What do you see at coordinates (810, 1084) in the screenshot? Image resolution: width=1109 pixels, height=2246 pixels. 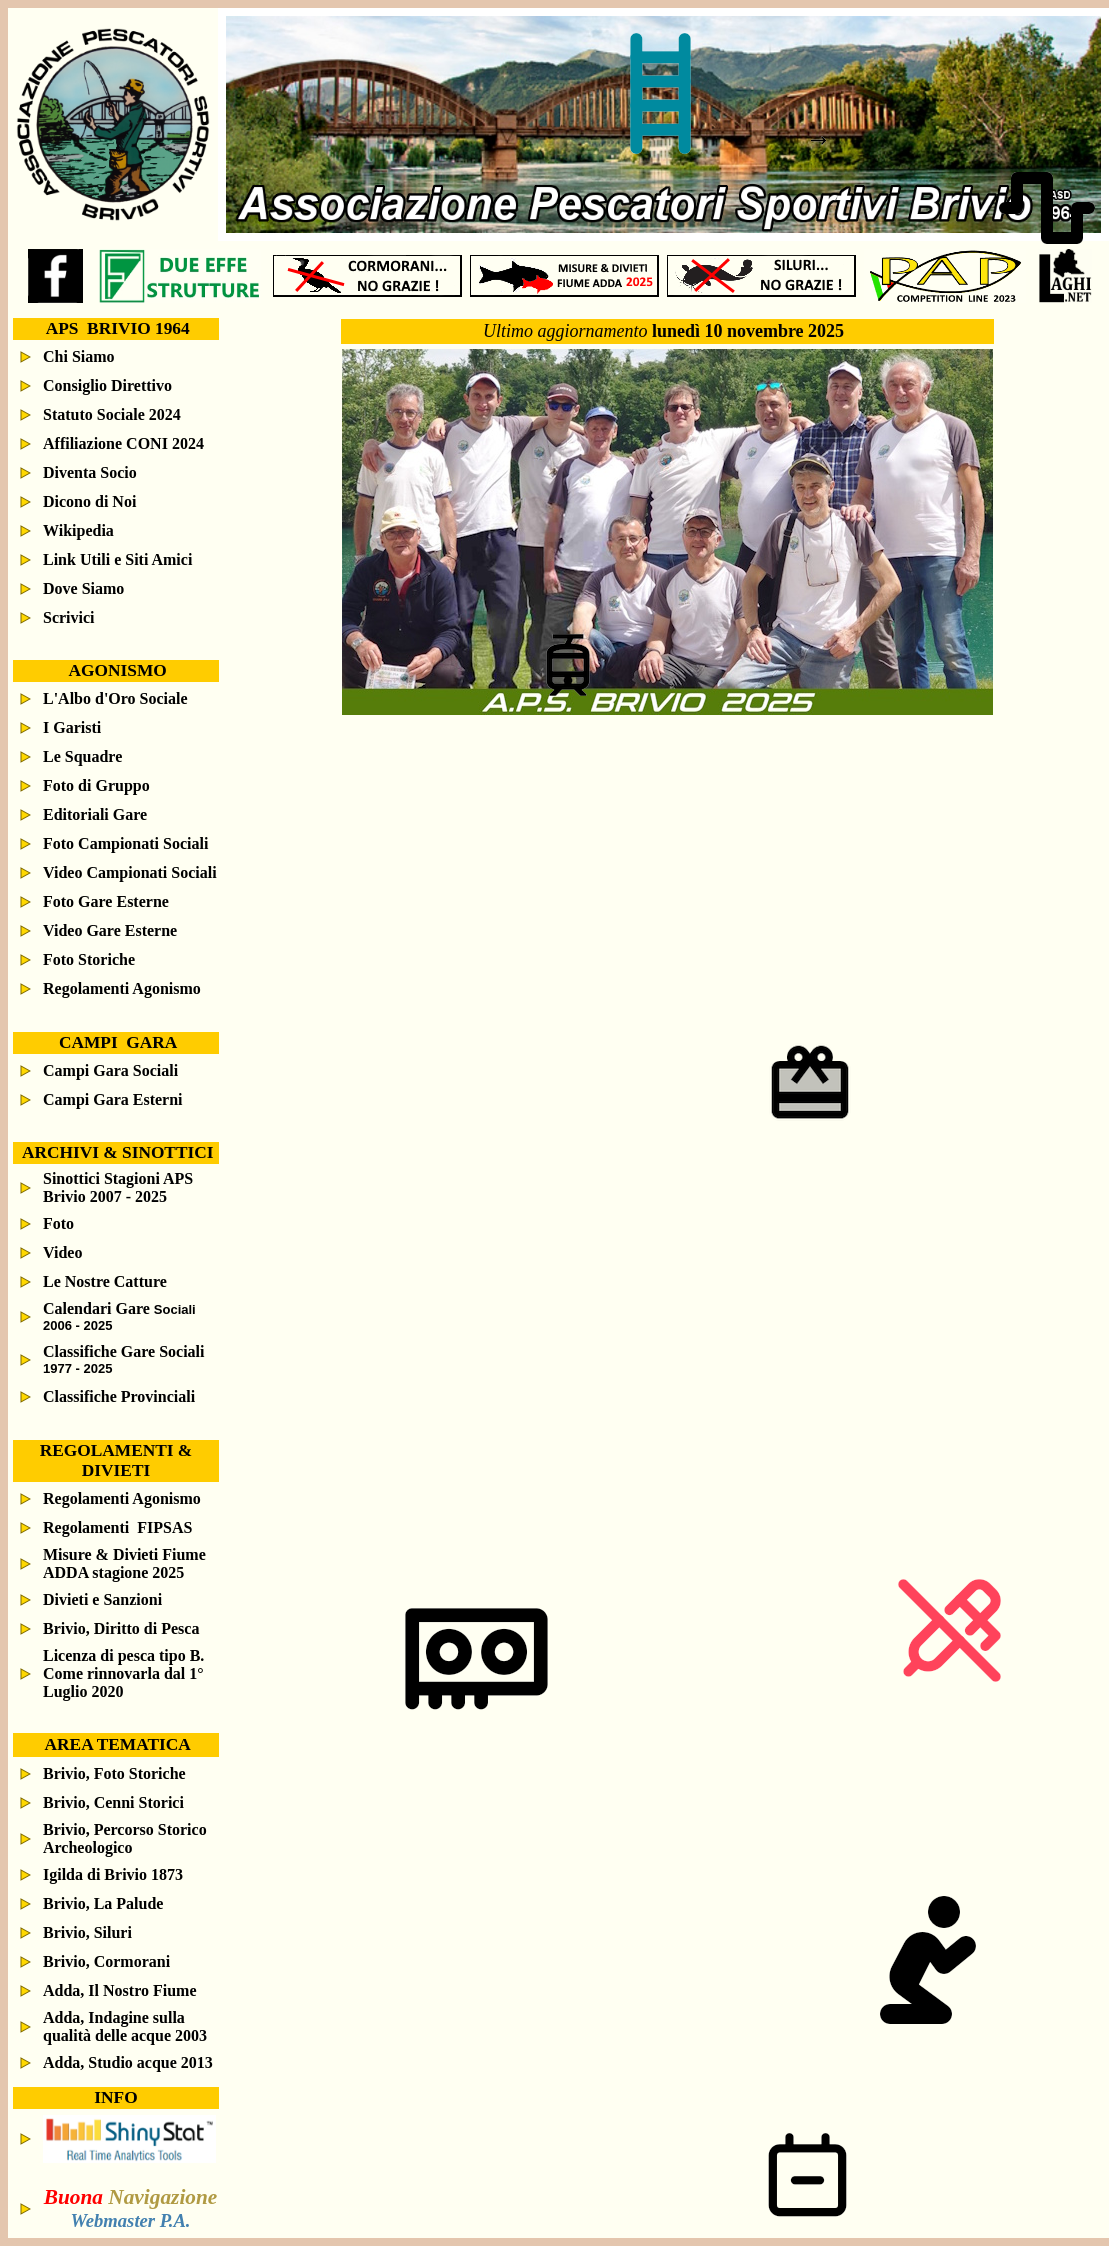 I see `redeem a gift card or promotional code` at bounding box center [810, 1084].